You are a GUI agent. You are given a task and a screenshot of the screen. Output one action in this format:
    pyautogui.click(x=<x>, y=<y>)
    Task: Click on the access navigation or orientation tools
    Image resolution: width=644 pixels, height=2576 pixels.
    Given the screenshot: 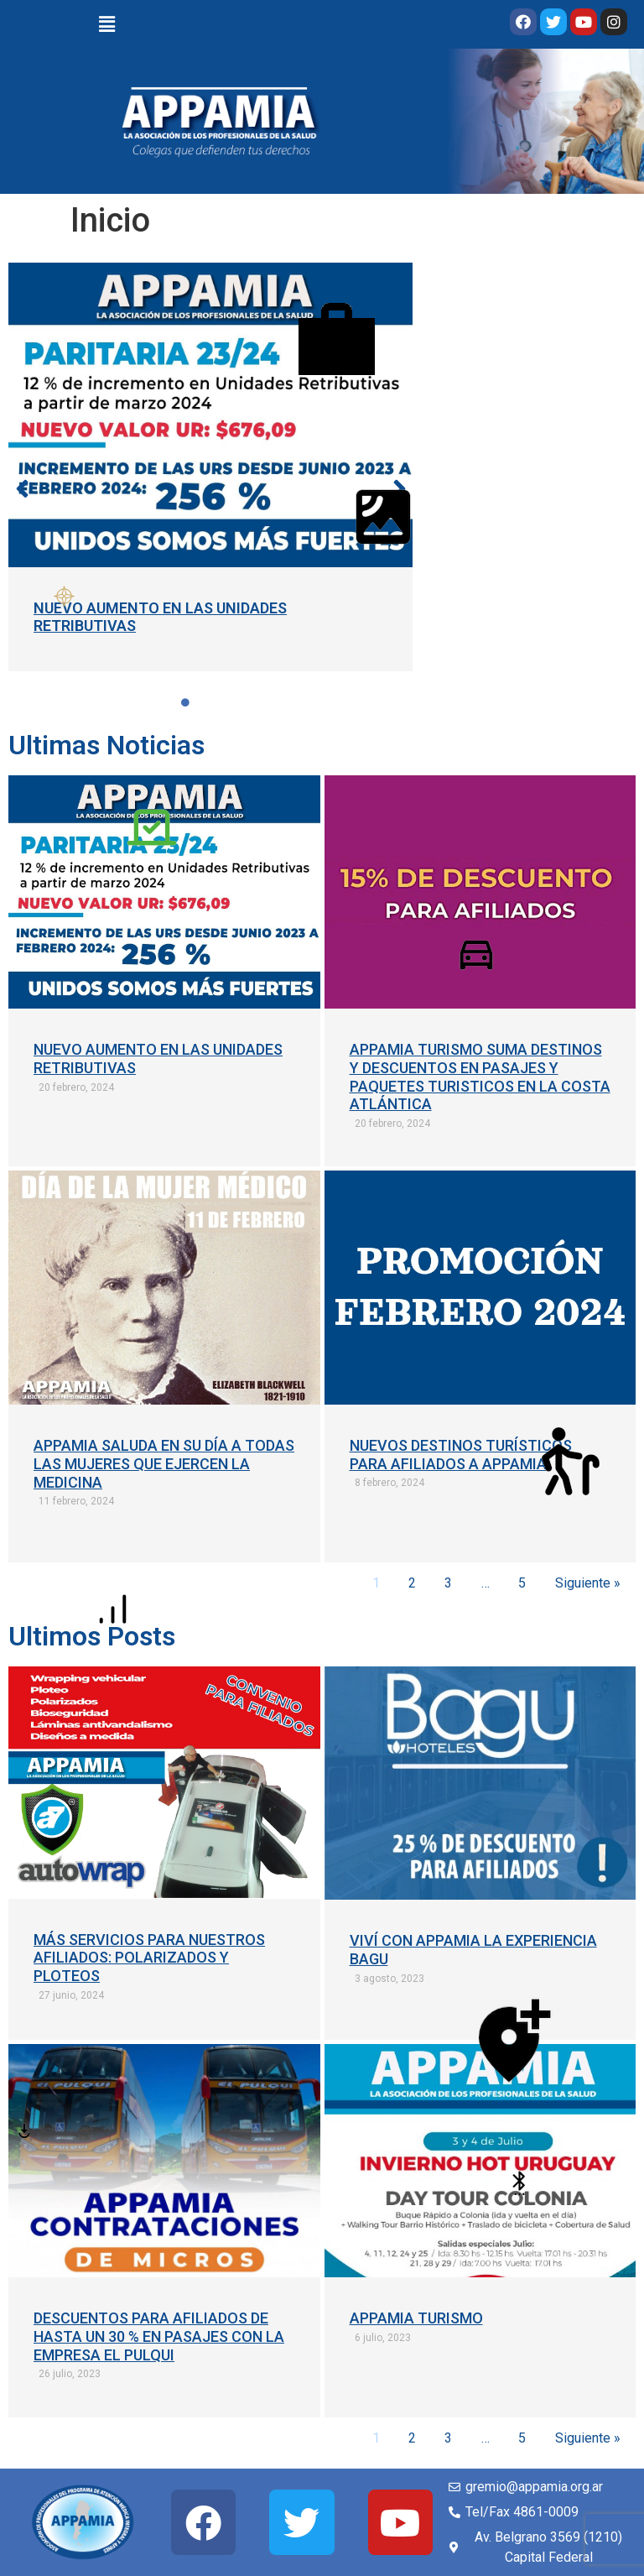 What is the action you would take?
    pyautogui.click(x=64, y=596)
    